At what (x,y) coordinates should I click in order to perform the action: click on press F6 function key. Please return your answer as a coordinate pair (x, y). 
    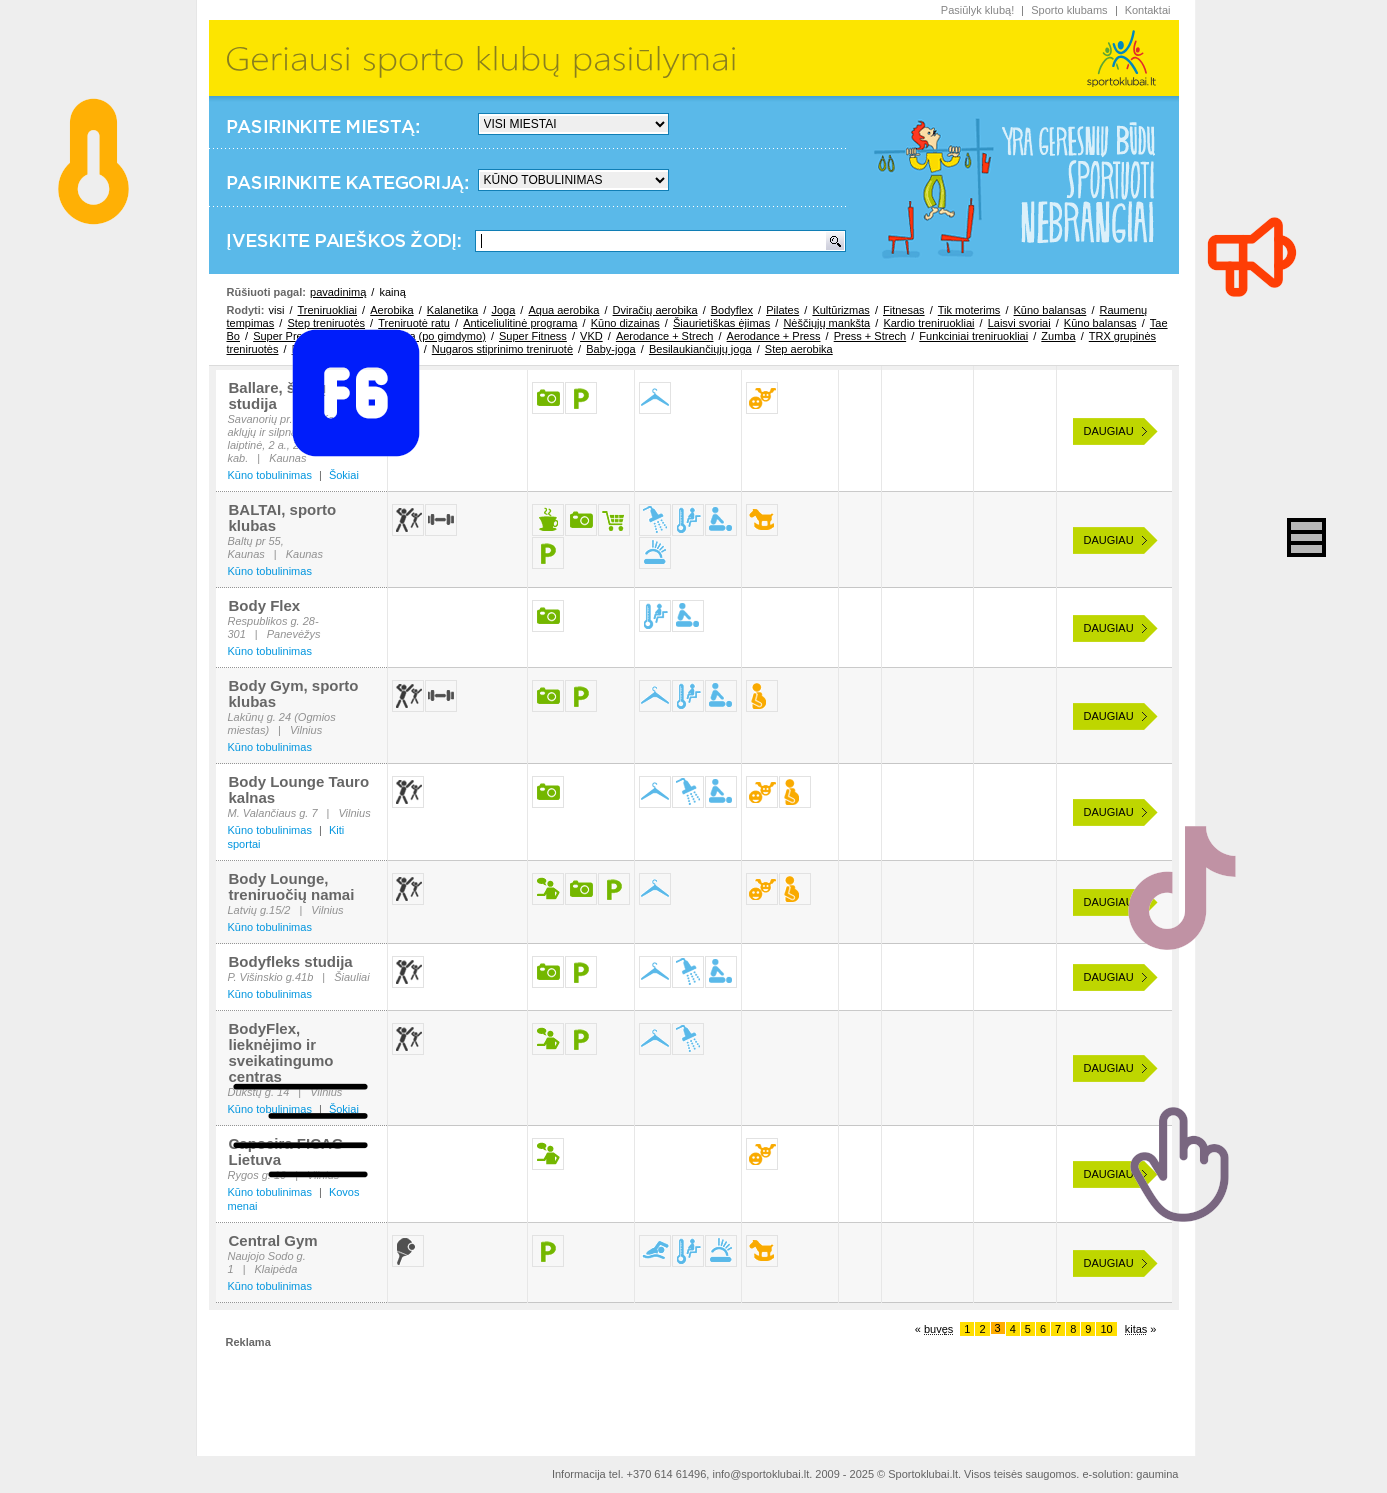
    Looking at the image, I should click on (356, 393).